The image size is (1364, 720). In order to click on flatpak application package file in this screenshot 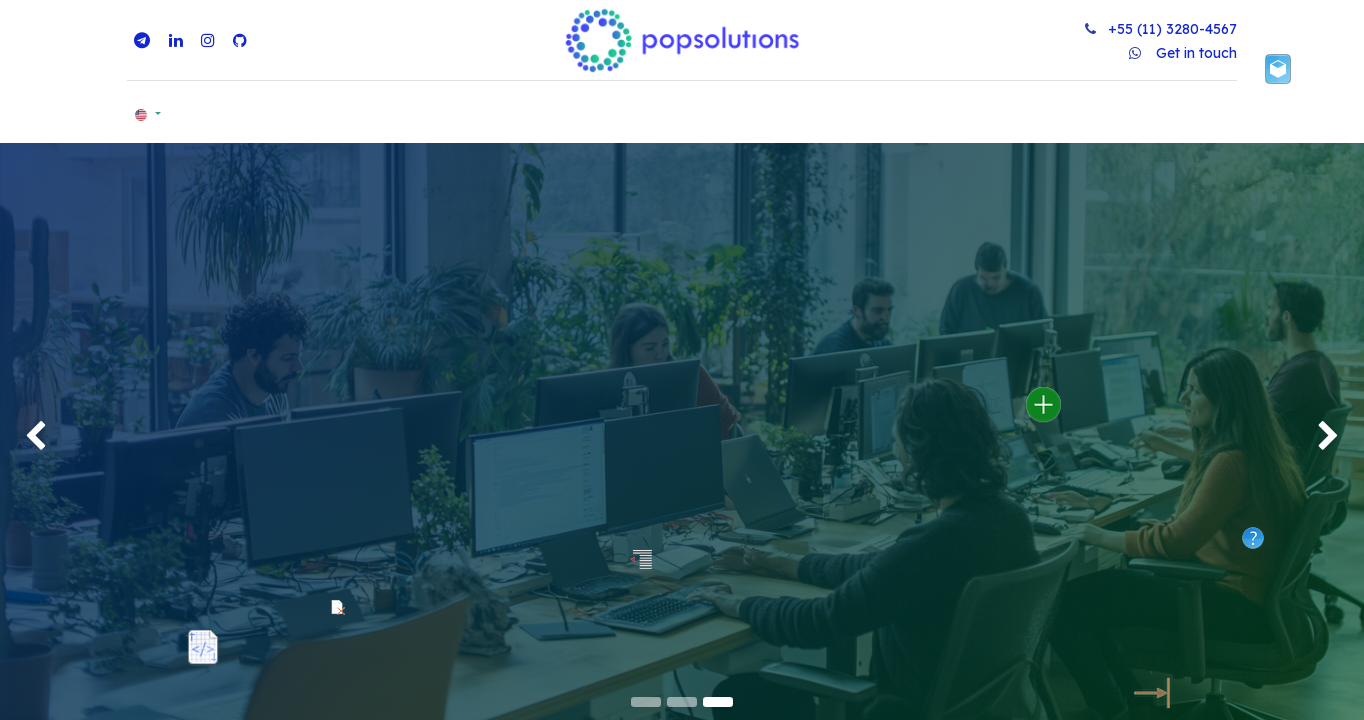, I will do `click(1278, 69)`.